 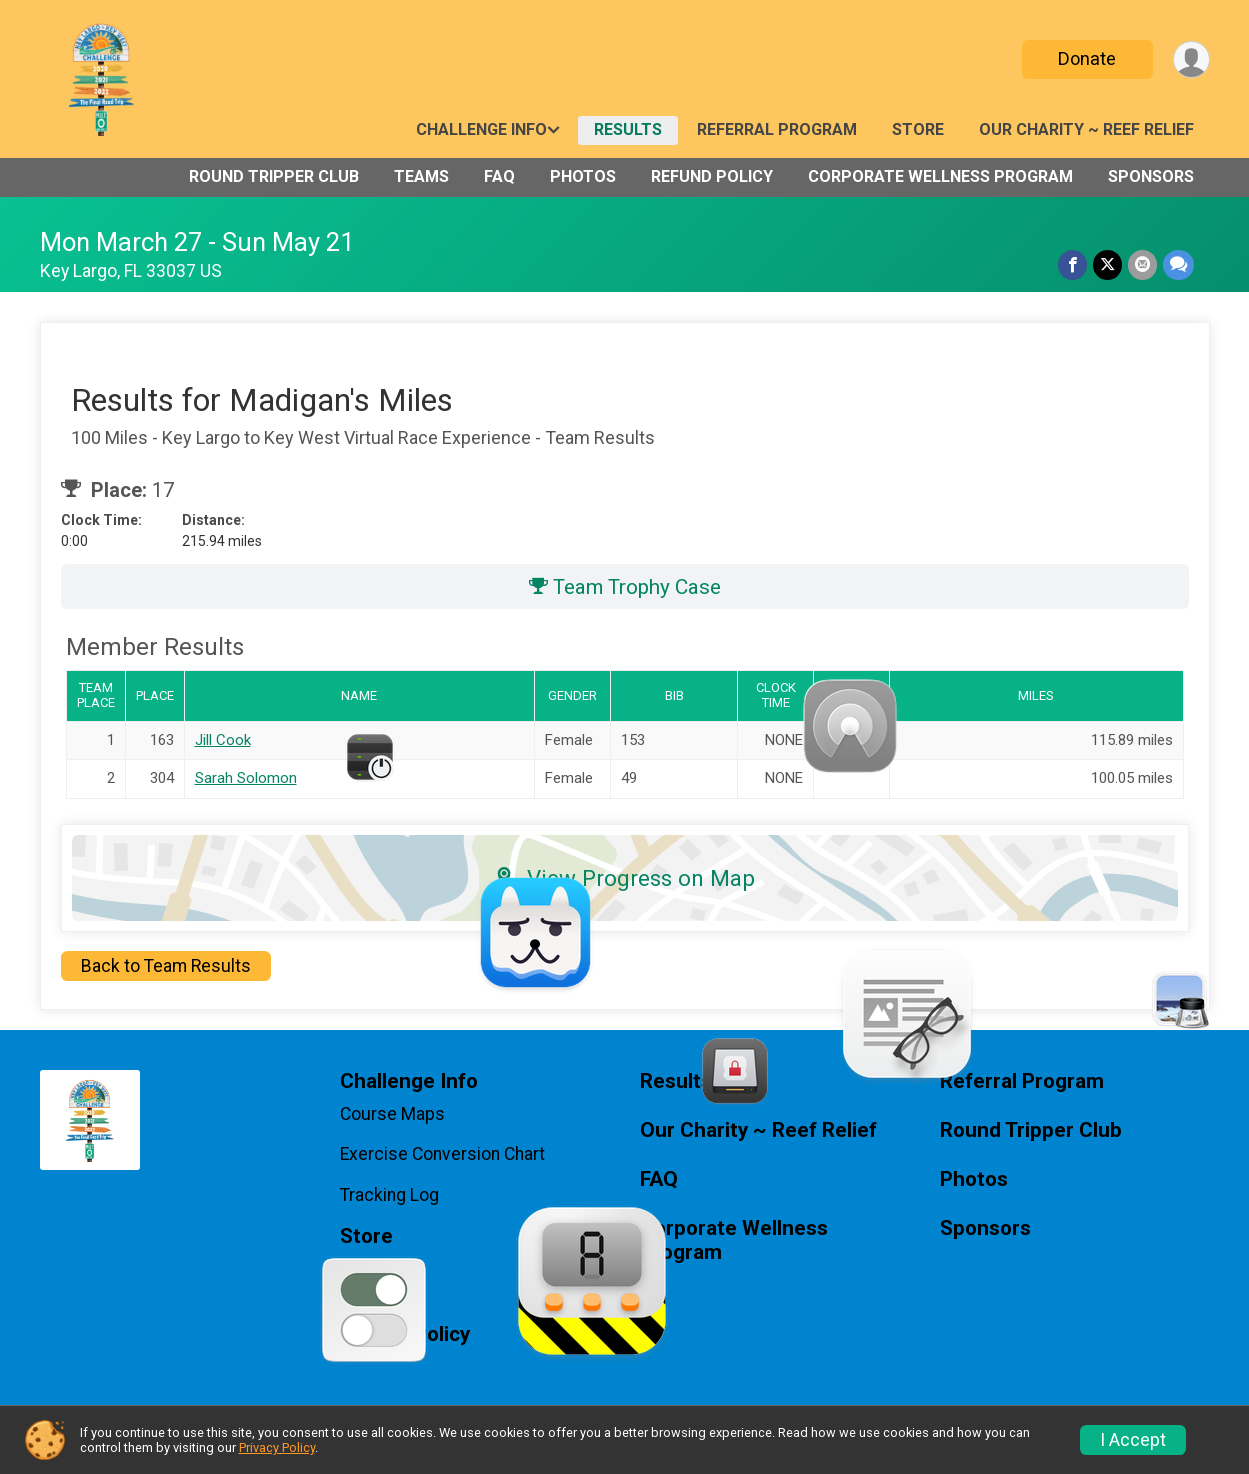 What do you see at coordinates (1179, 998) in the screenshot?
I see `open Preview app to view images and PDFs` at bounding box center [1179, 998].